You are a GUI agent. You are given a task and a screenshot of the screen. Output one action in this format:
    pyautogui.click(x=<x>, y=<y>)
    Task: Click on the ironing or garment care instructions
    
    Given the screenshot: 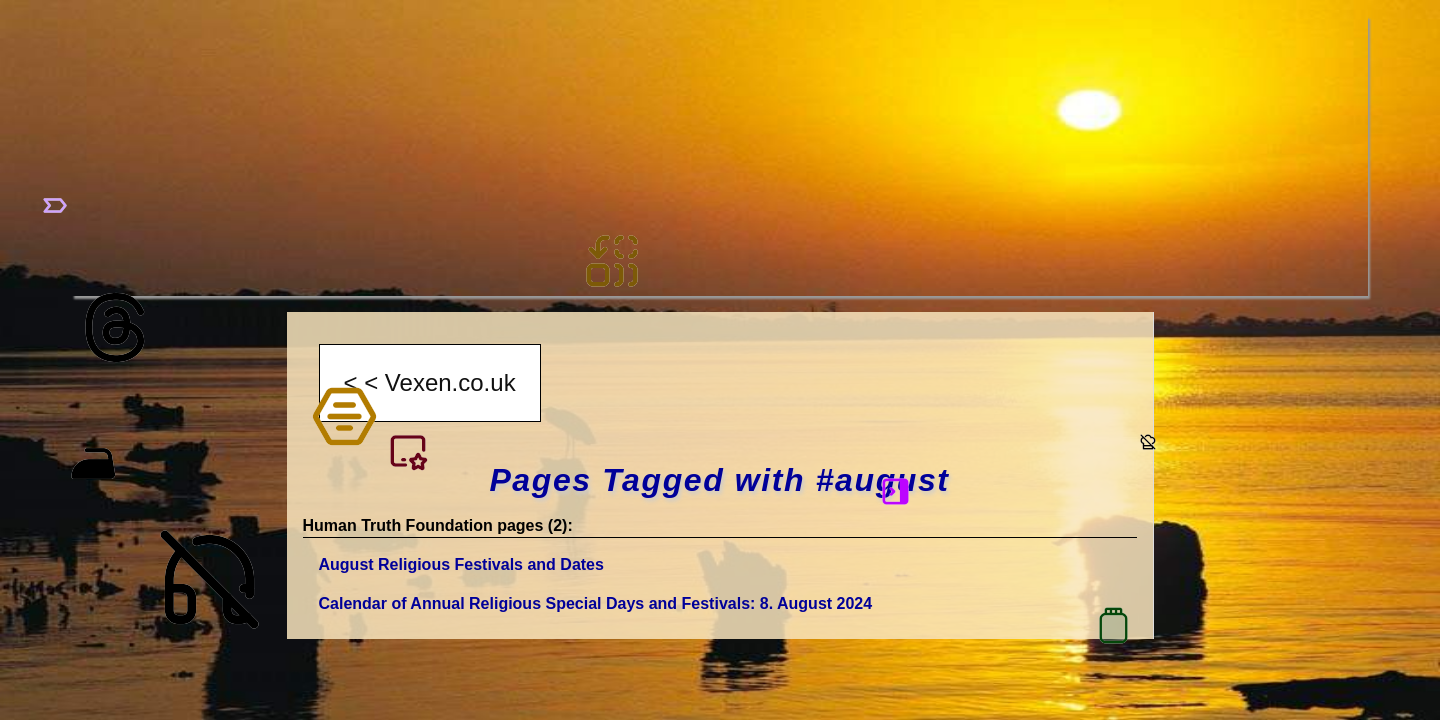 What is the action you would take?
    pyautogui.click(x=93, y=463)
    